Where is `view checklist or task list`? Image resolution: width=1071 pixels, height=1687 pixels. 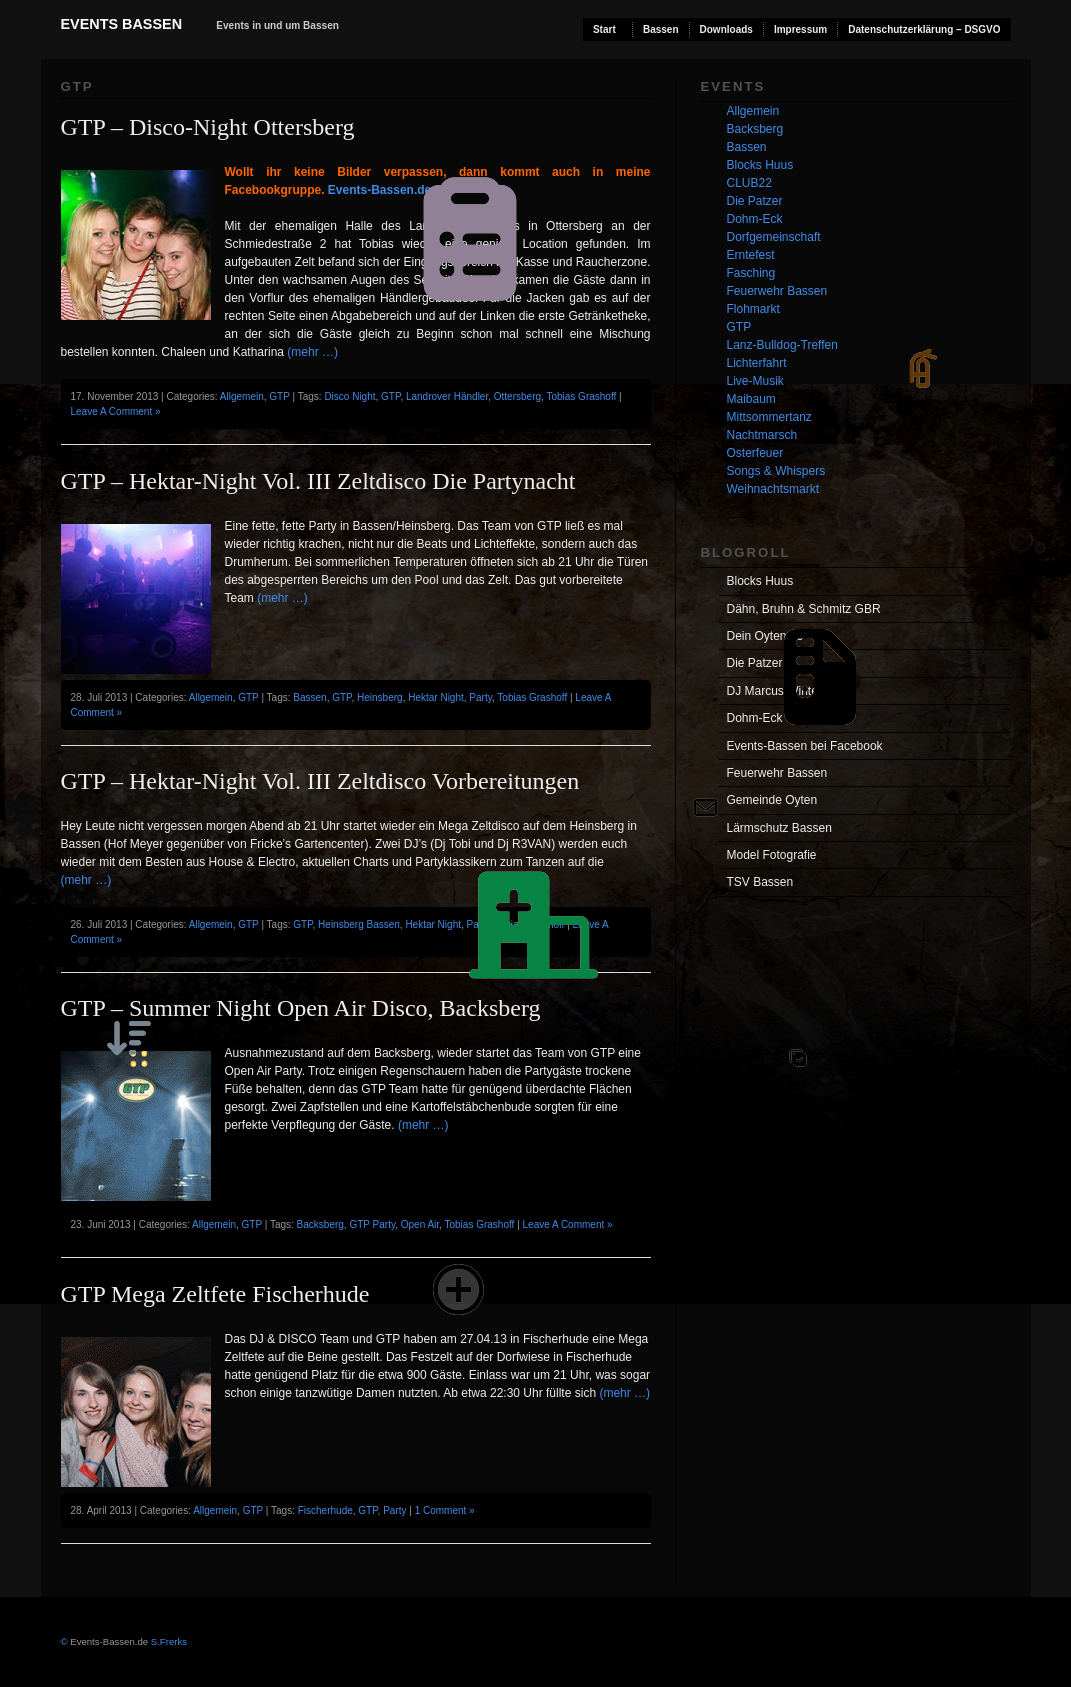 view checklist or task list is located at coordinates (470, 239).